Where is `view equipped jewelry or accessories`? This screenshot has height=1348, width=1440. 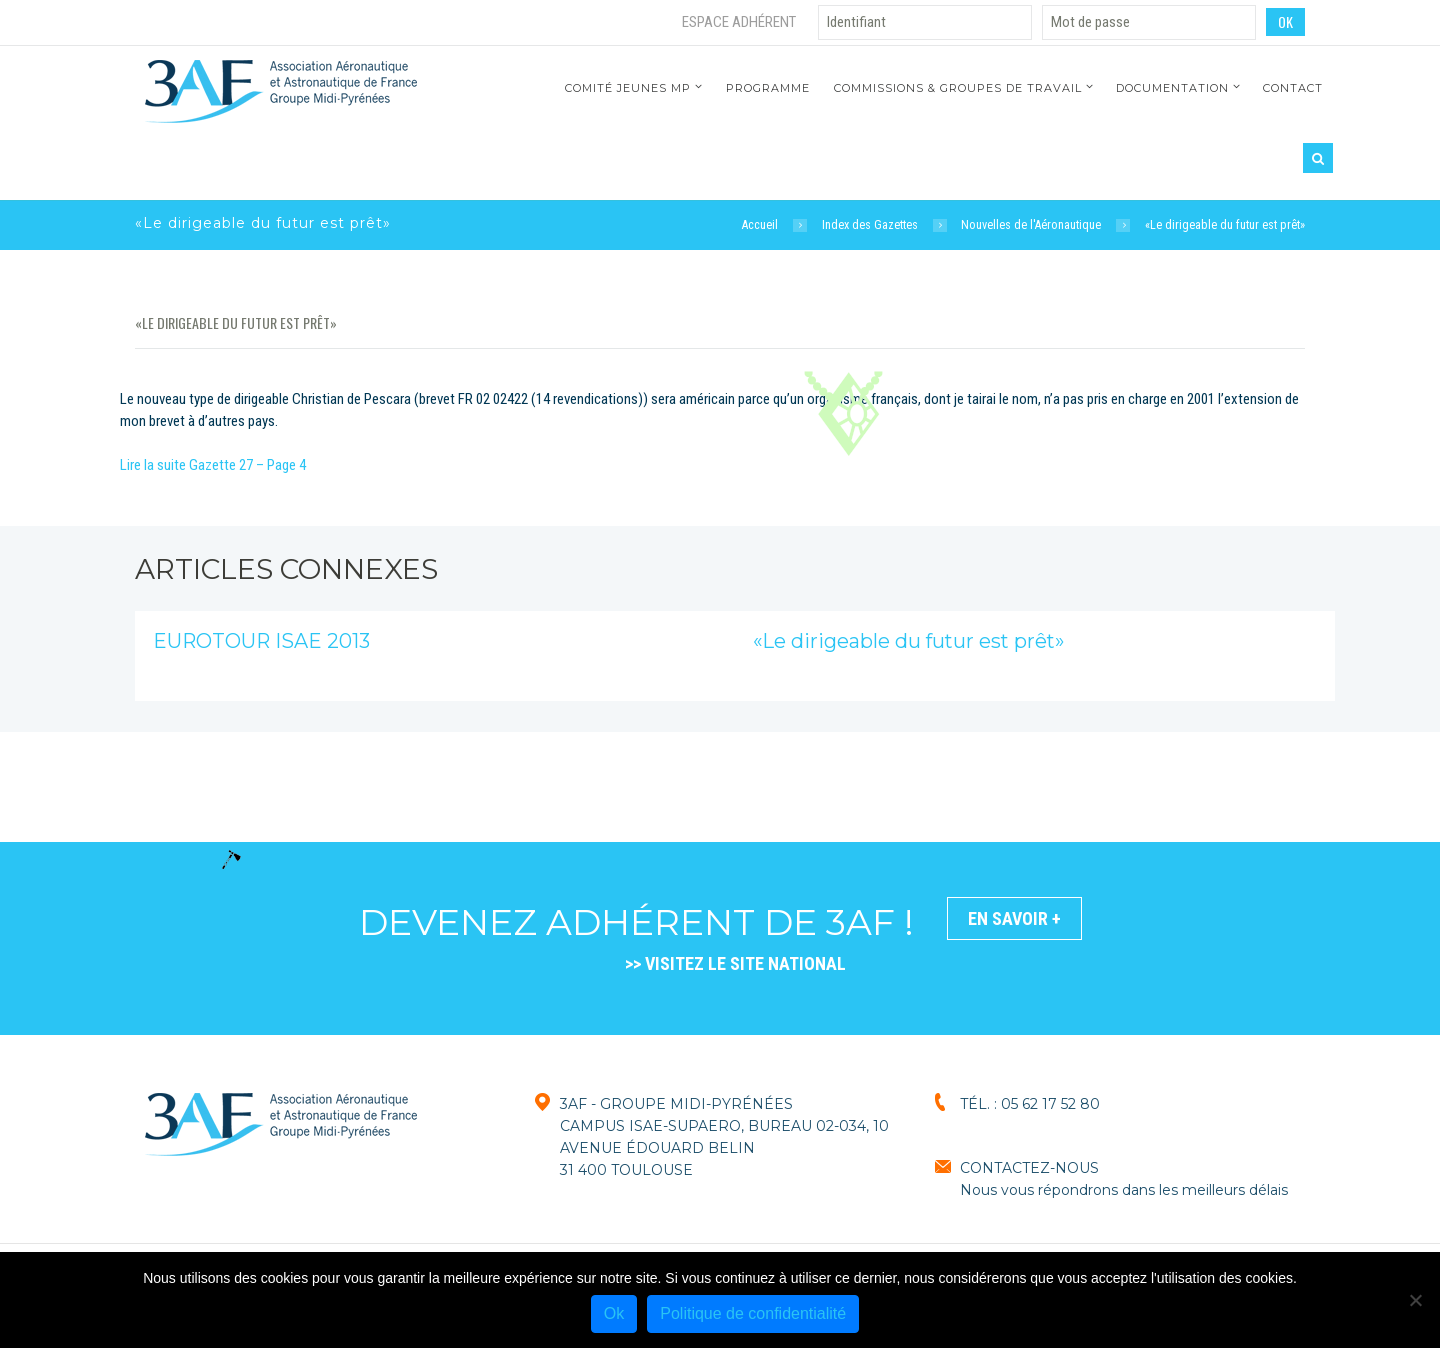 view equipped jewelry or accessories is located at coordinates (846, 414).